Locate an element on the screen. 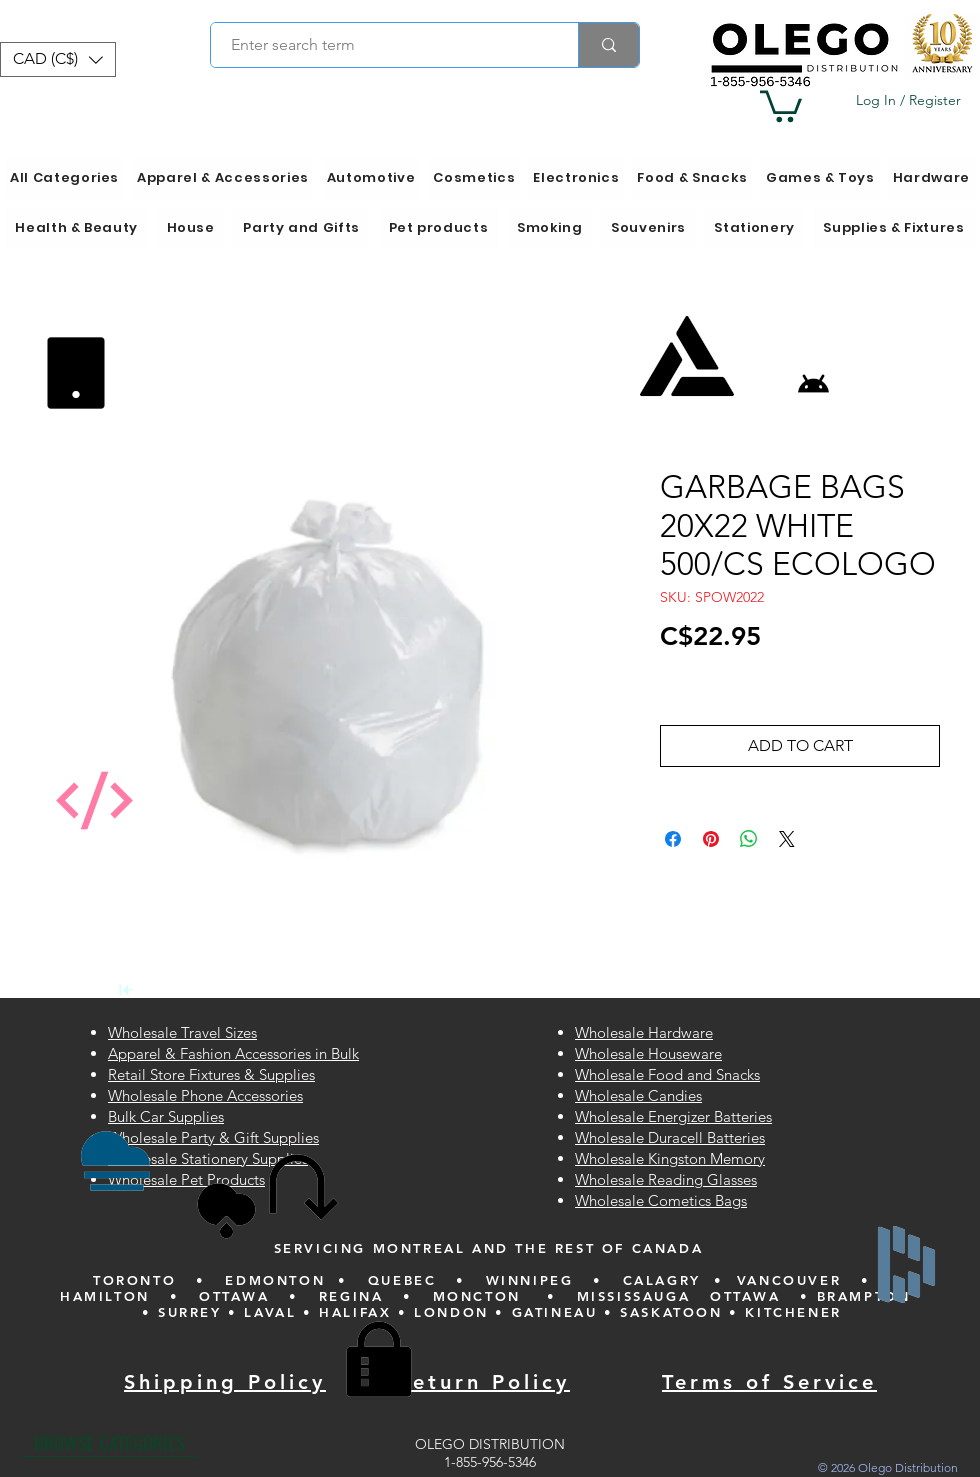 Image resolution: width=980 pixels, height=1477 pixels. open dashlane password manager is located at coordinates (906, 1264).